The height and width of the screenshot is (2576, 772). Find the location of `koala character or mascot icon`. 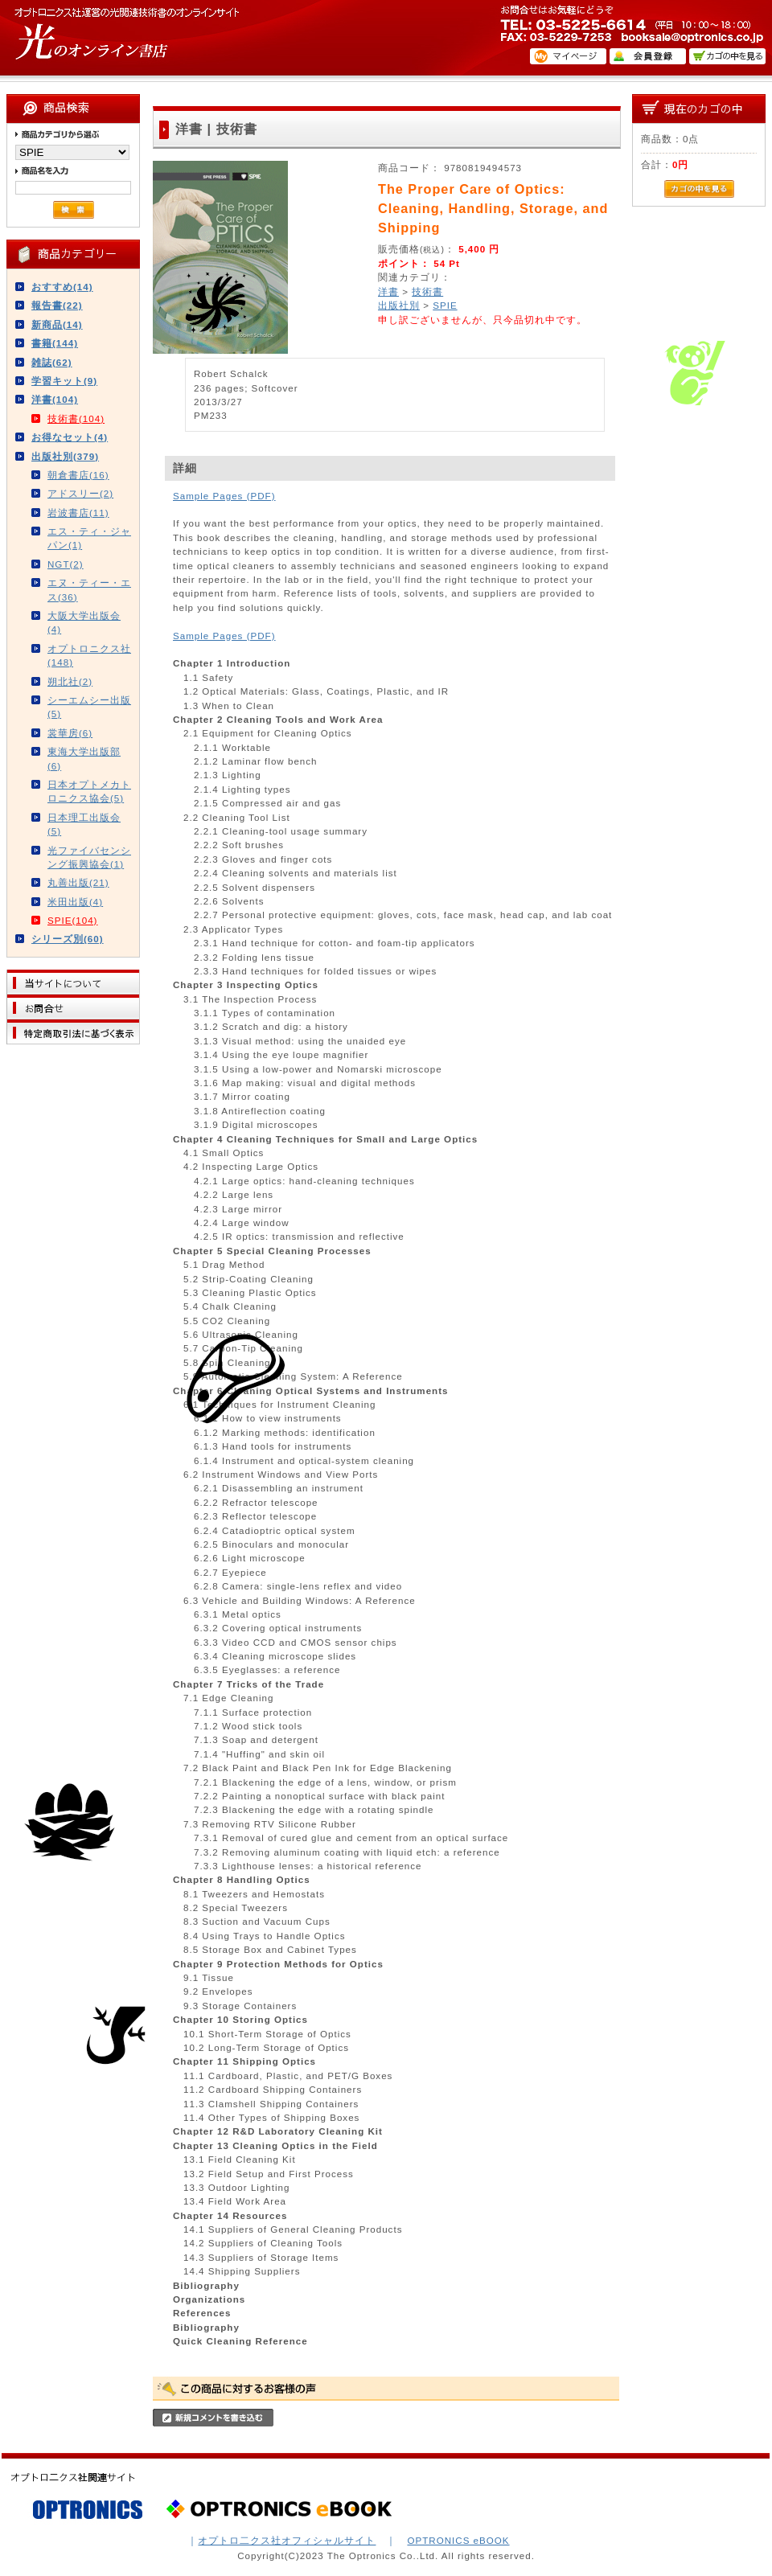

koala character or mascot icon is located at coordinates (695, 373).